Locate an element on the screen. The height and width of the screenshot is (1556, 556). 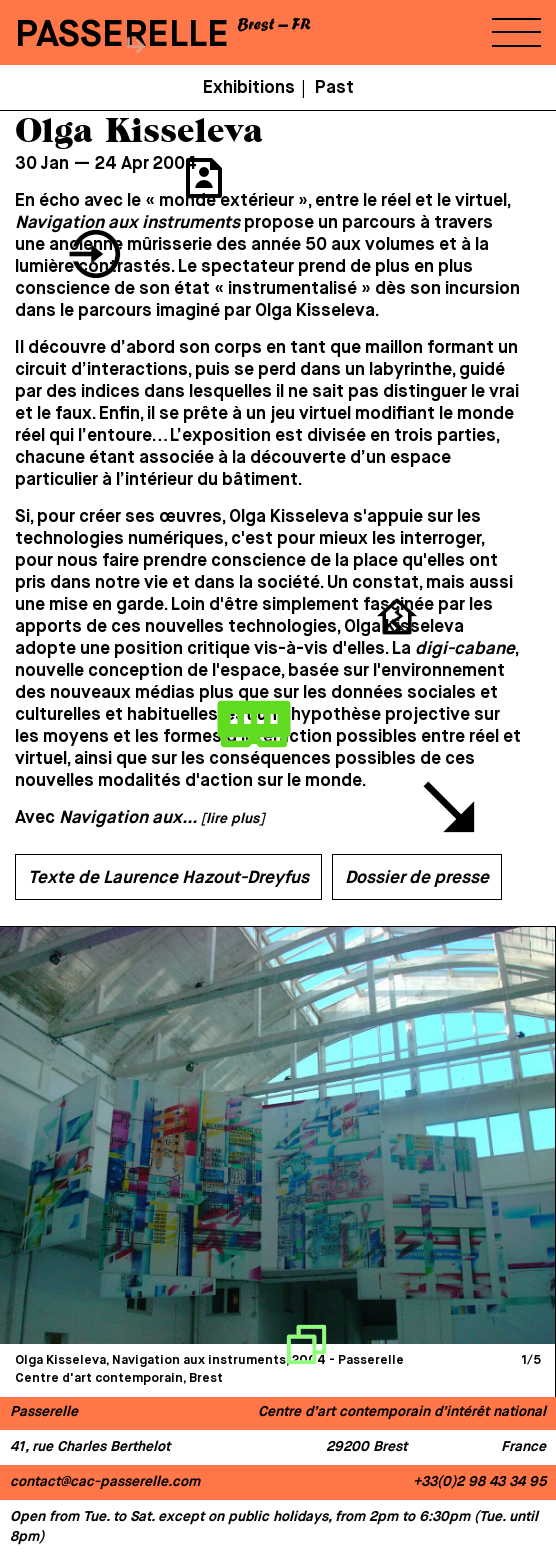
log in to your account is located at coordinates (96, 254).